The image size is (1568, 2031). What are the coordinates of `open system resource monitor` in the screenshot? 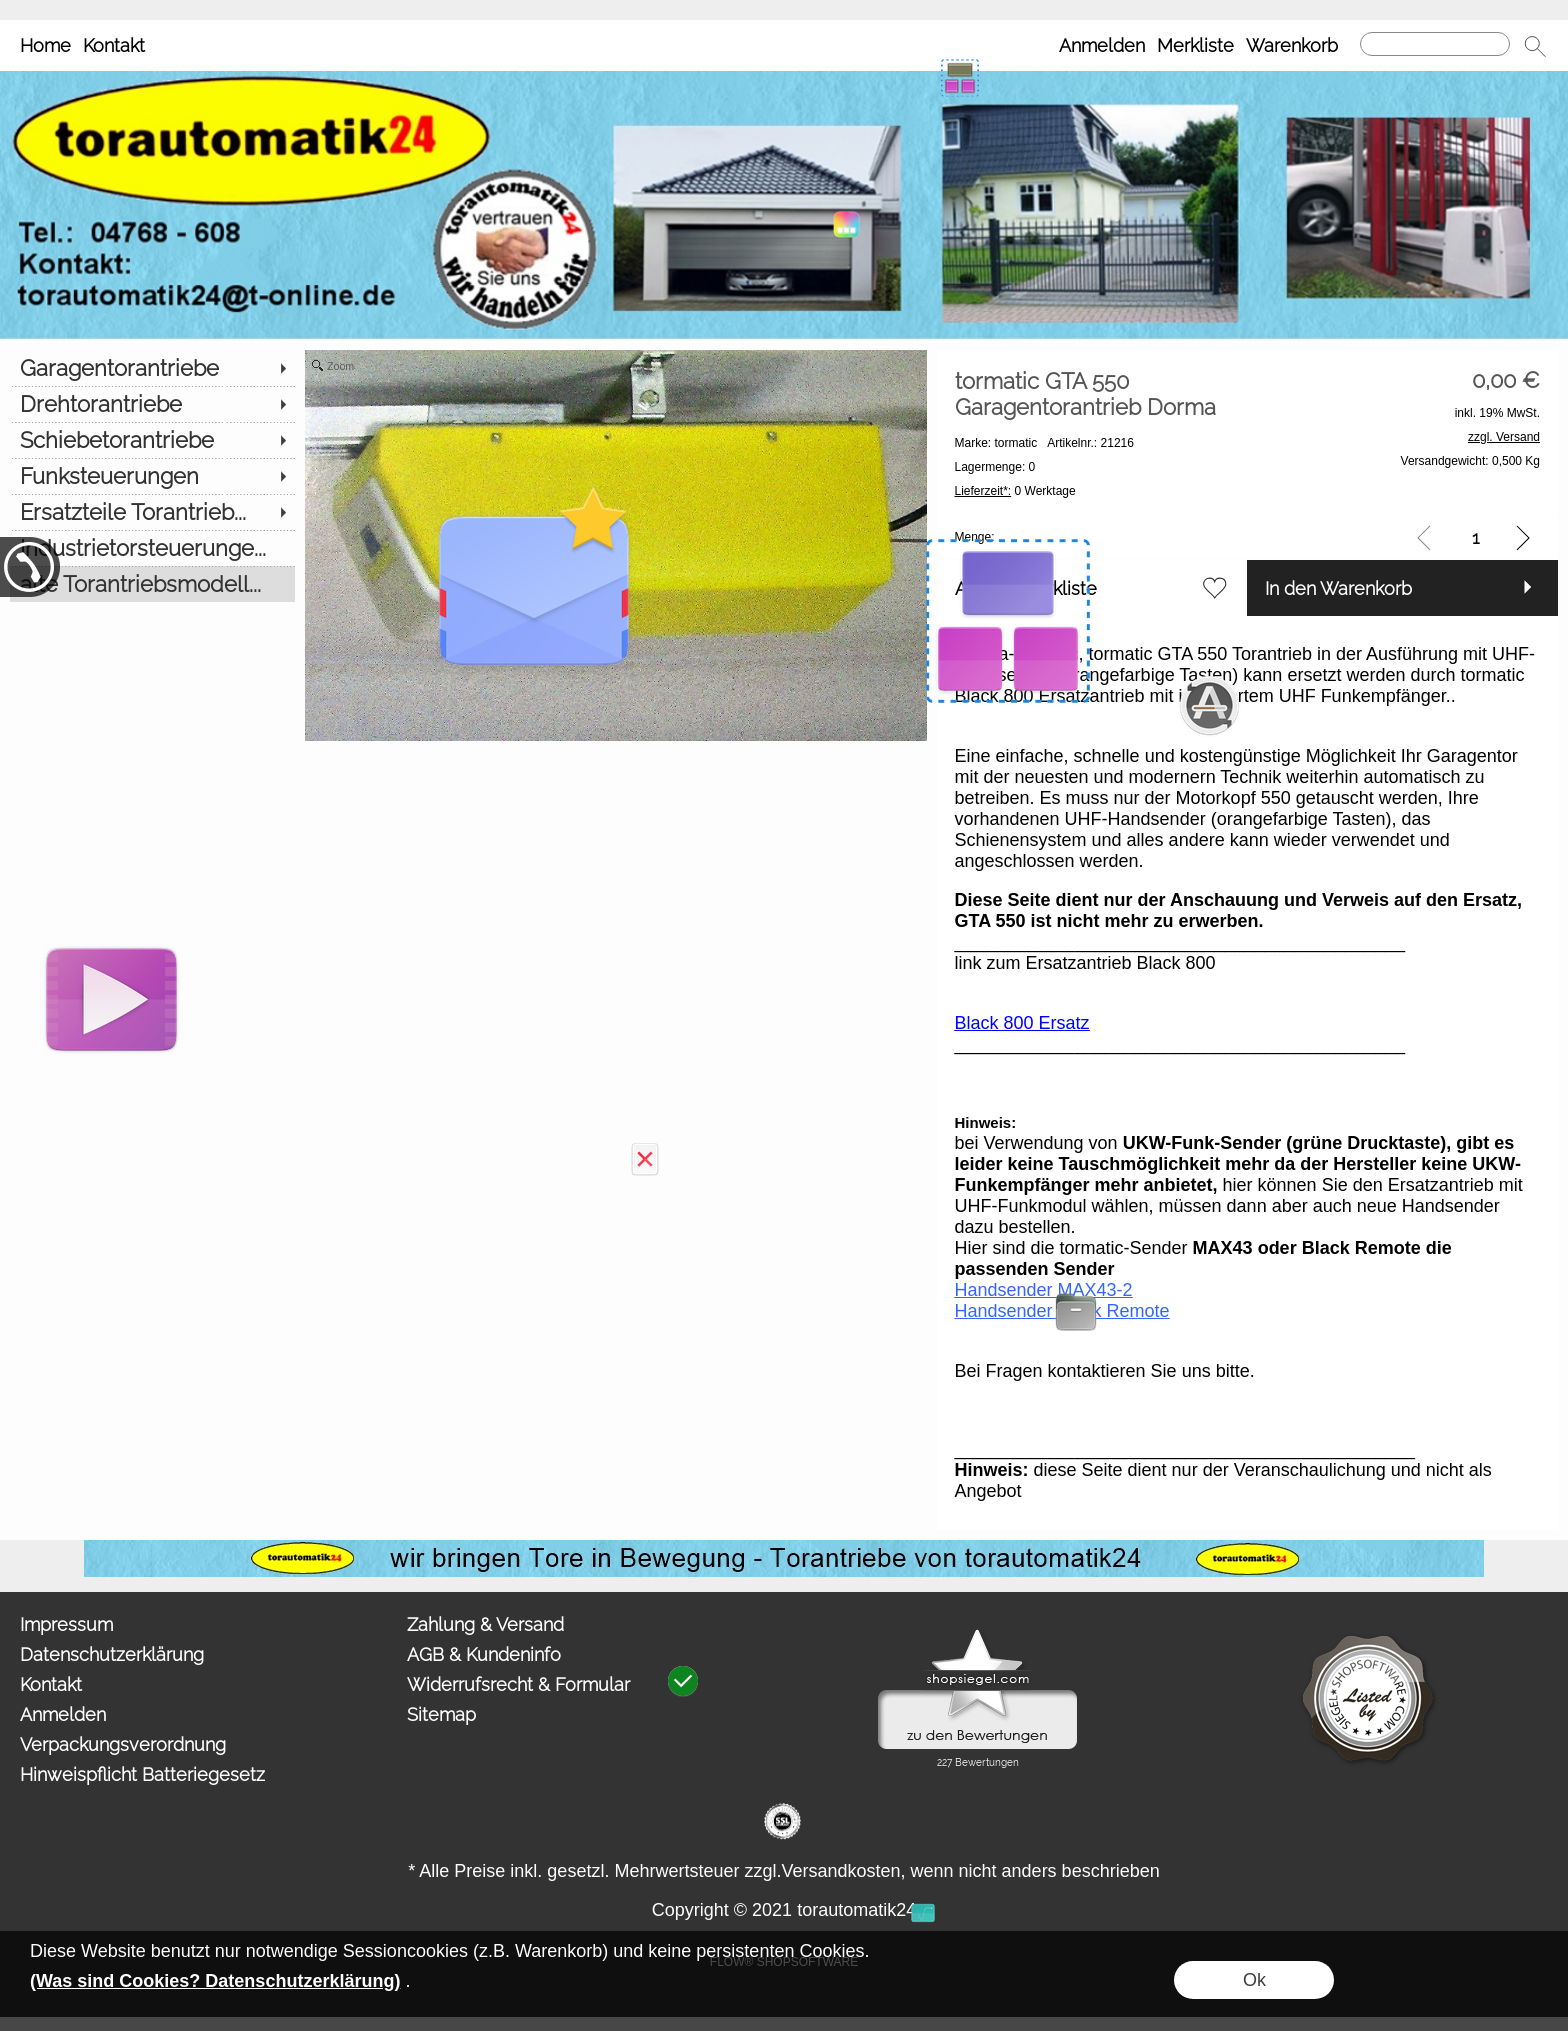 It's located at (923, 1913).